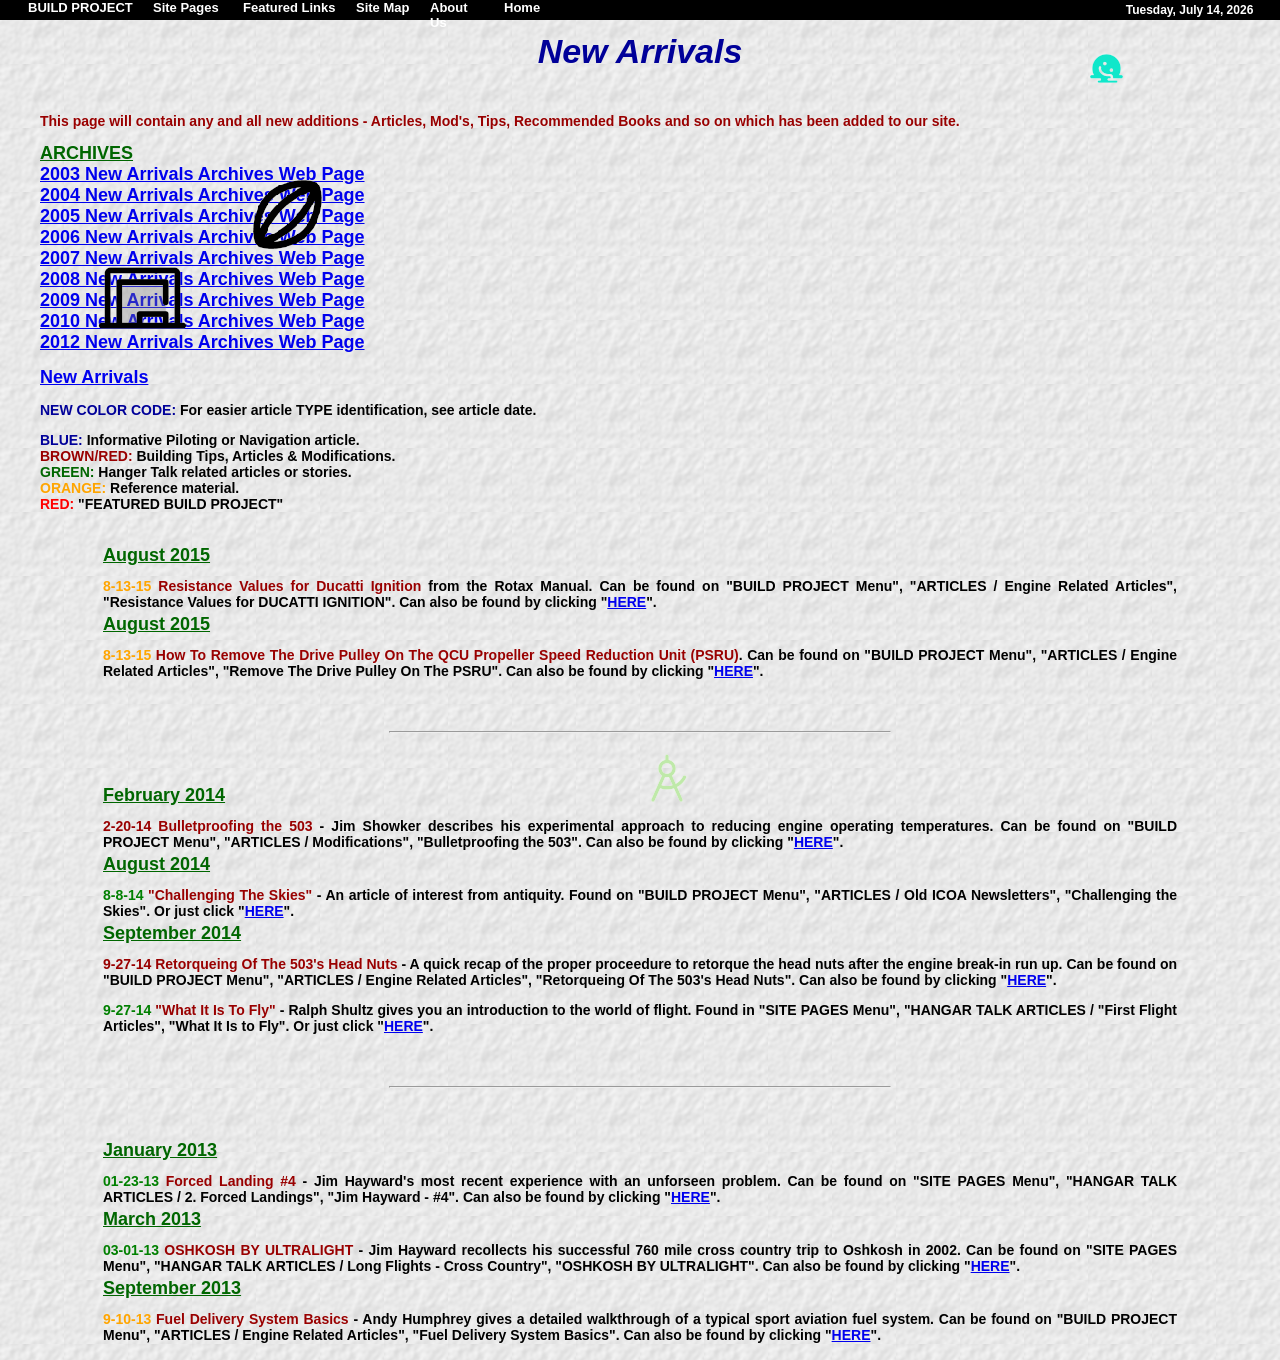 The image size is (1280, 1360). What do you see at coordinates (142, 299) in the screenshot?
I see `open presentation or teaching mode` at bounding box center [142, 299].